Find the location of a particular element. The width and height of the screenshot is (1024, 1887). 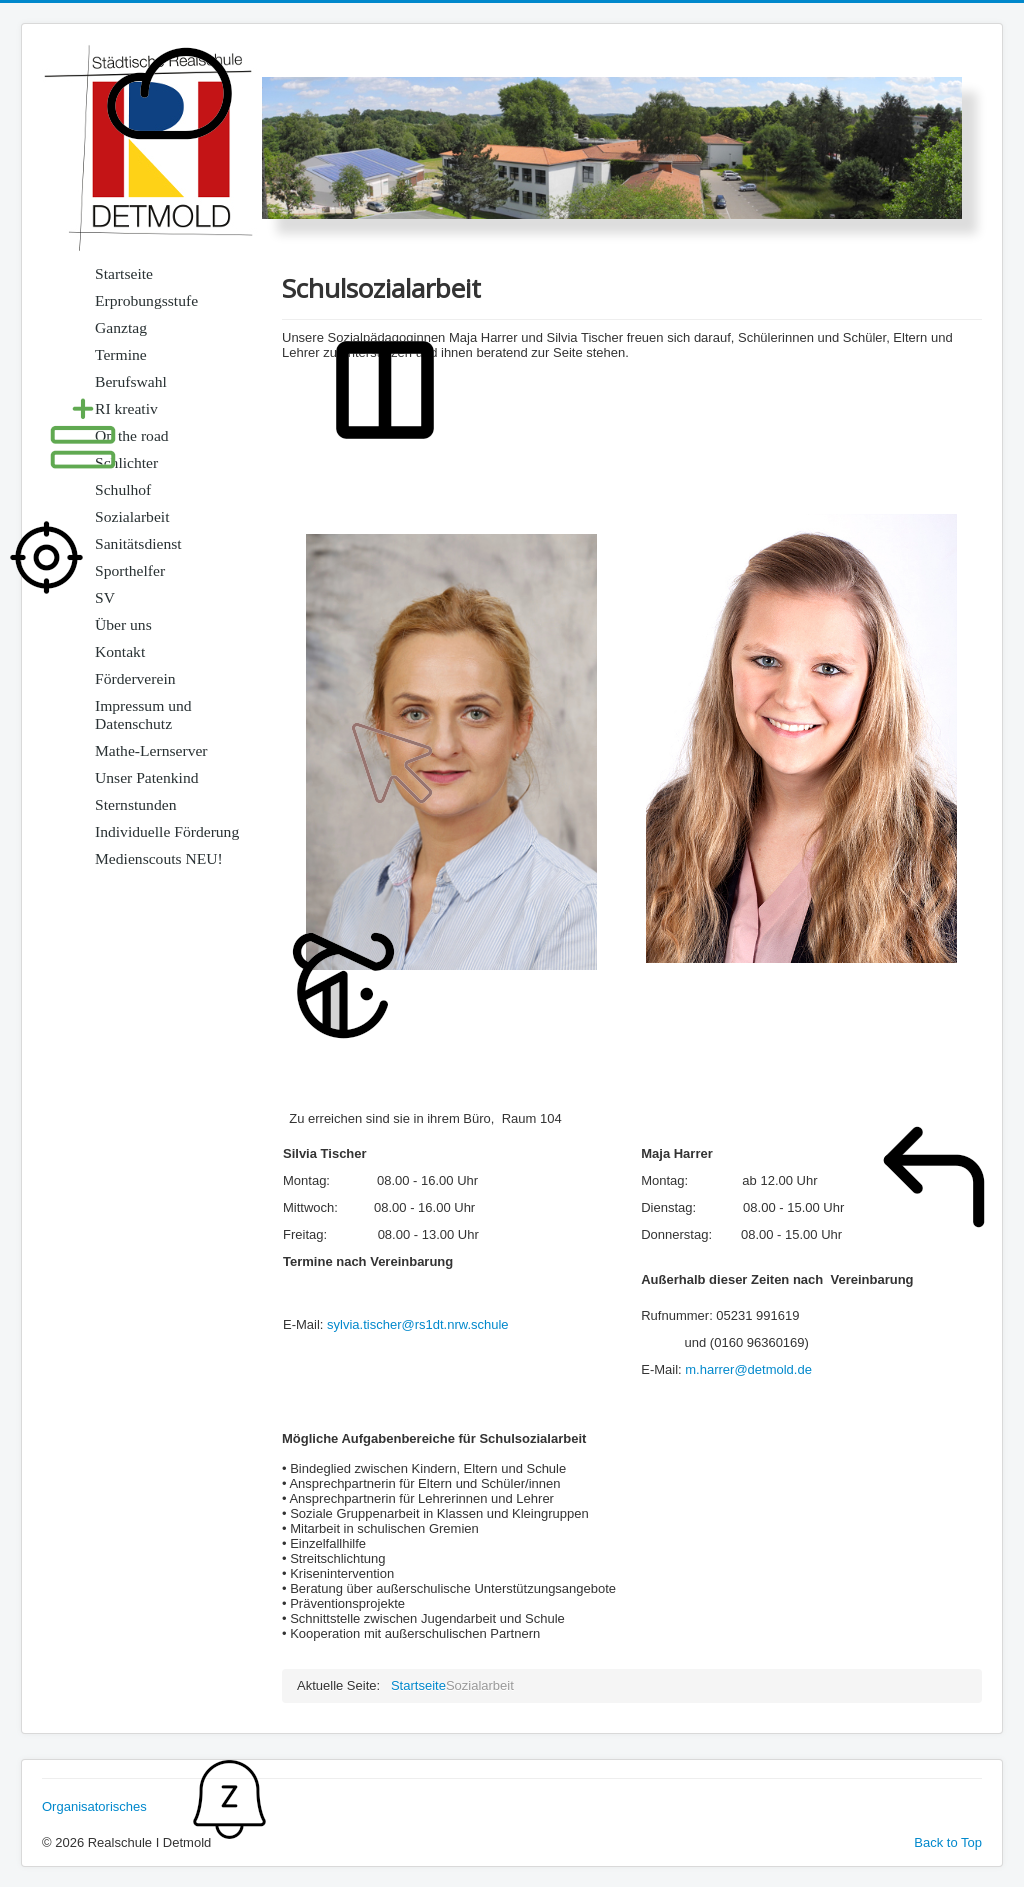

split view horizontally is located at coordinates (385, 390).